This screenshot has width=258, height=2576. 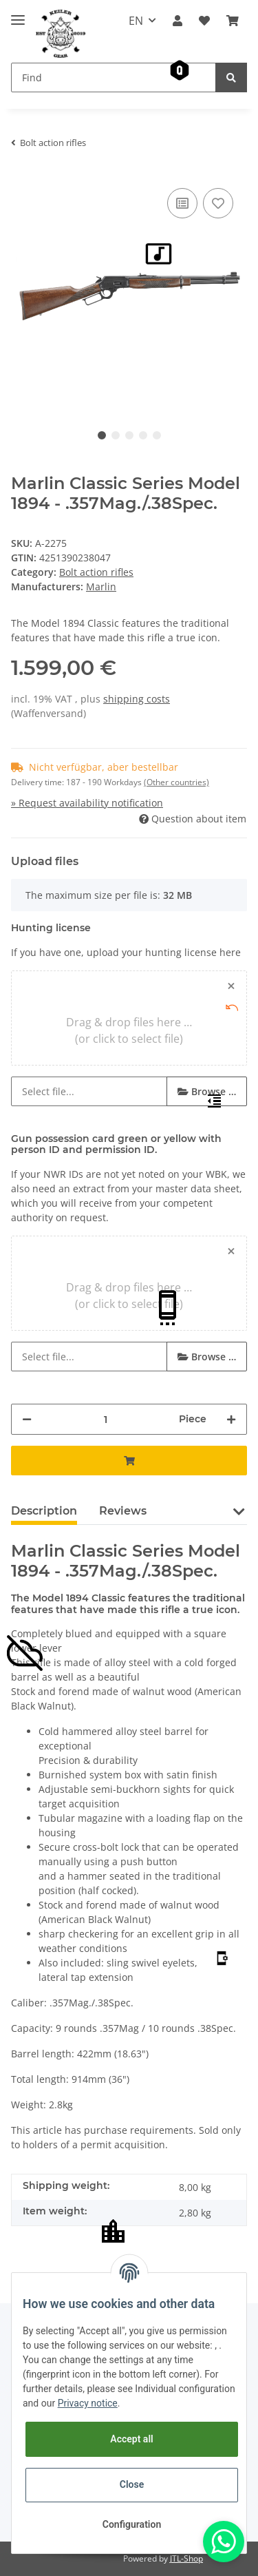 I want to click on play or browse music videos, so click(x=158, y=253).